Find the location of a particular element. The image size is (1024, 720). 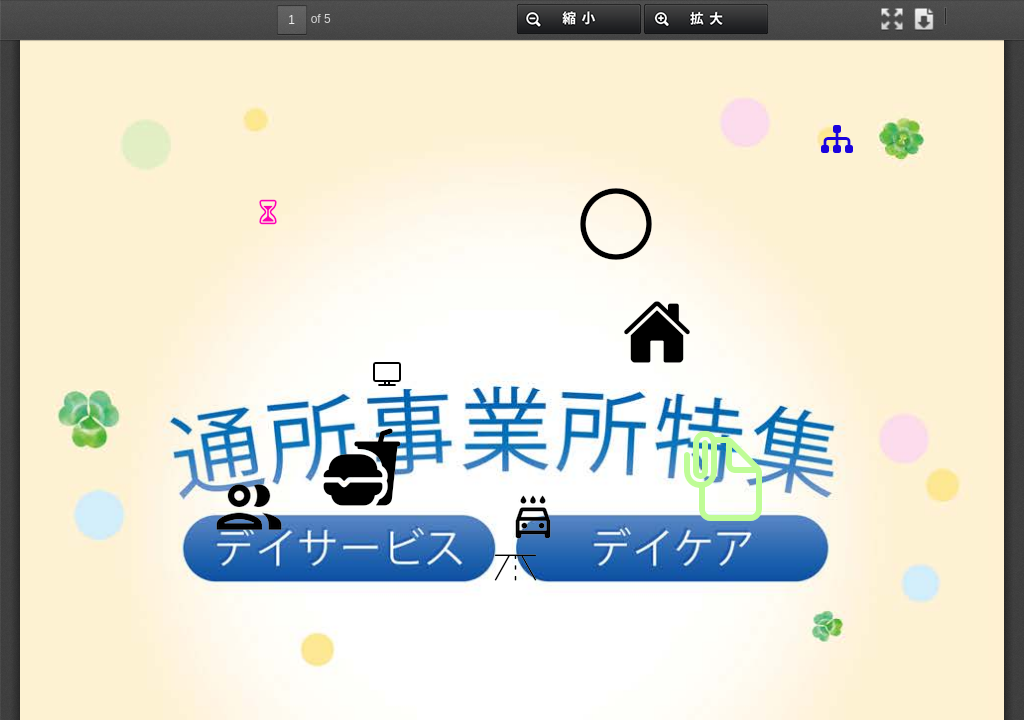

unselected radio button or toggle option is located at coordinates (616, 224).